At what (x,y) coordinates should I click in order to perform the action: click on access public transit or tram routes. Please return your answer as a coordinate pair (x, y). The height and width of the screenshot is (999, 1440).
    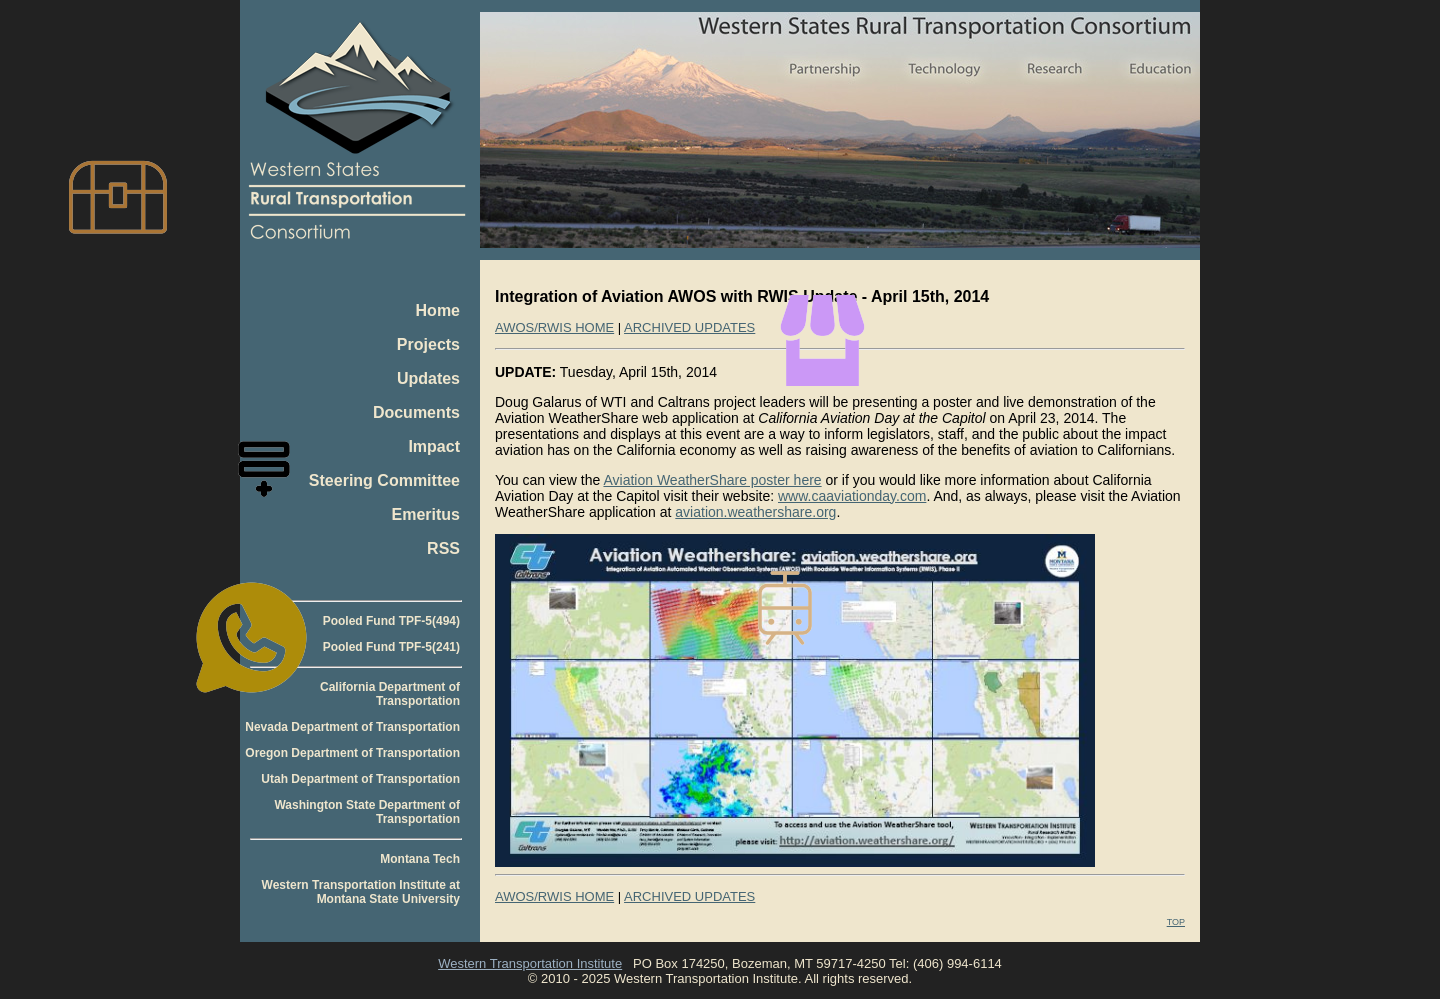
    Looking at the image, I should click on (785, 608).